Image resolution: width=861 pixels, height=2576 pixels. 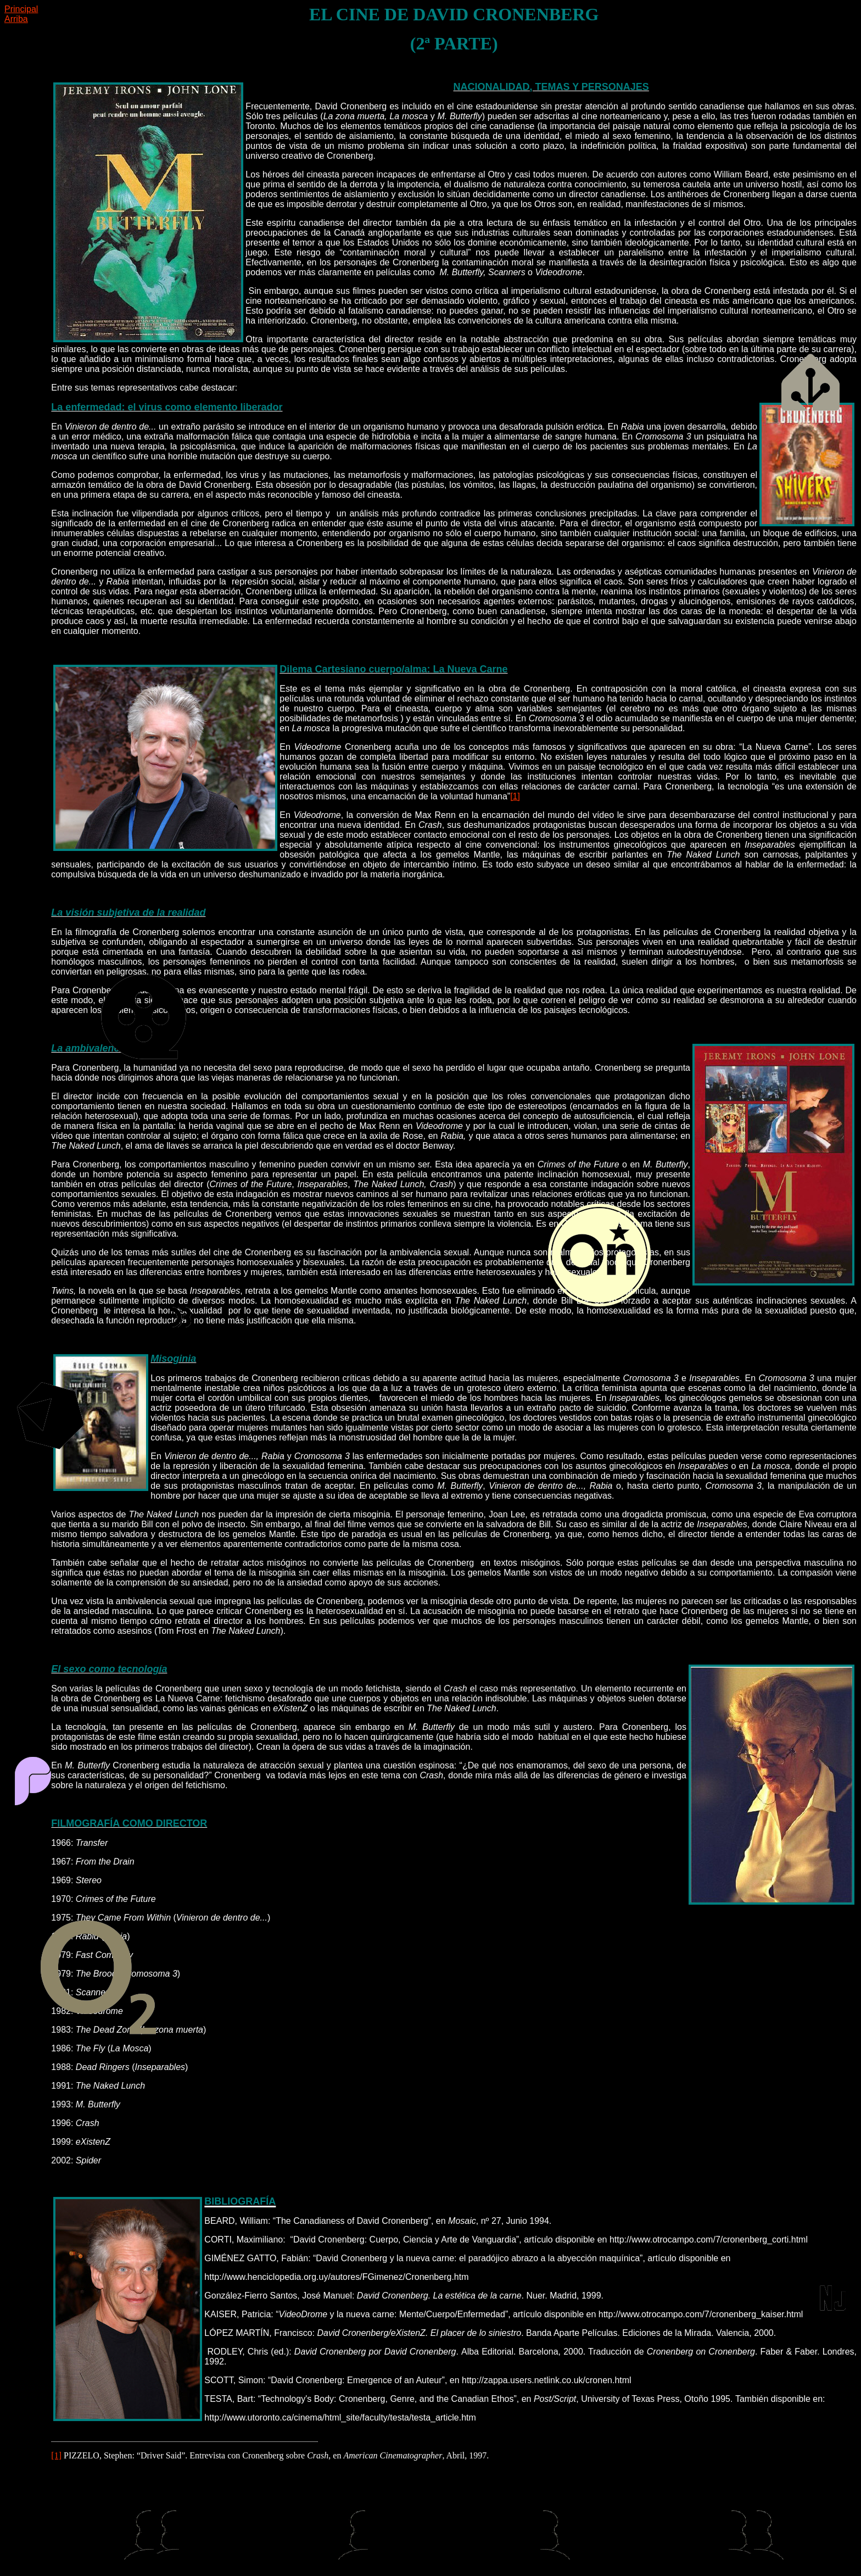 What do you see at coordinates (51, 1416) in the screenshot?
I see `crystal programming language logo` at bounding box center [51, 1416].